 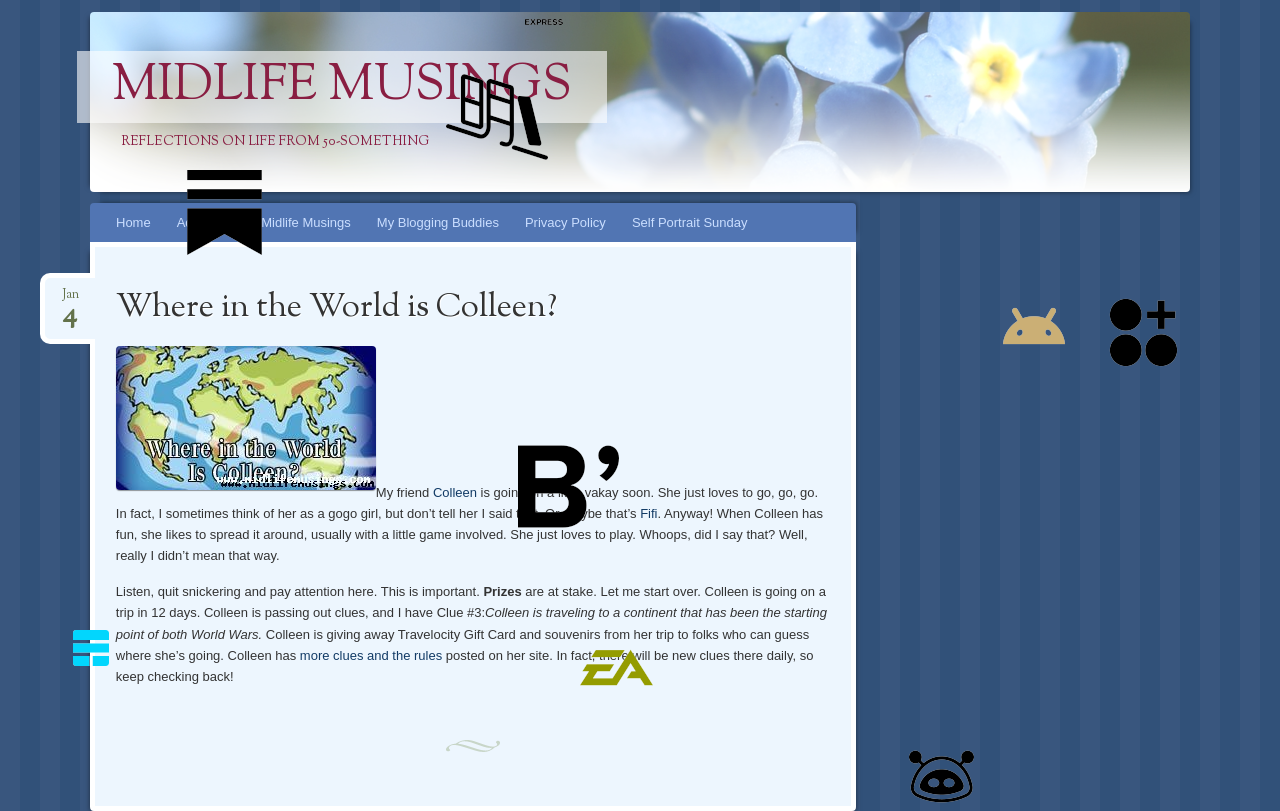 I want to click on alby browser extension logo, so click(x=941, y=776).